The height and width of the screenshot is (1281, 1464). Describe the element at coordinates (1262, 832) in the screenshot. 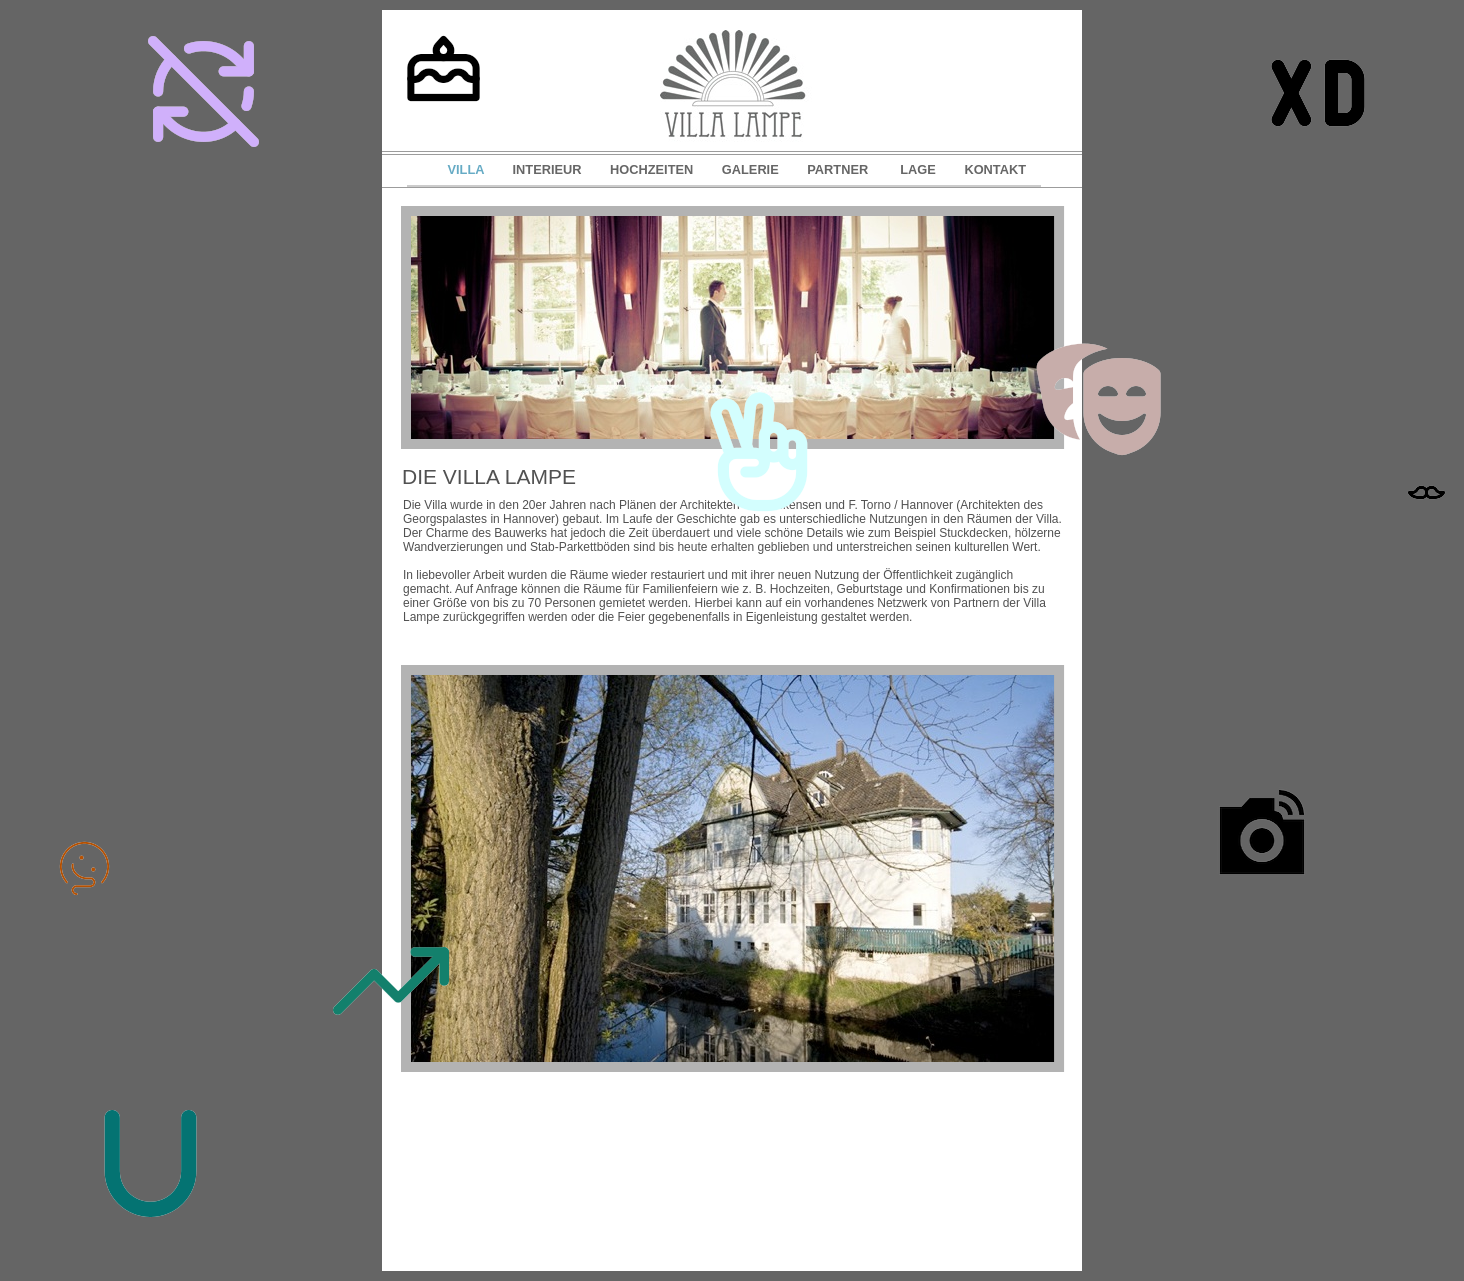

I see `connect to a wireless or linked camera` at that location.